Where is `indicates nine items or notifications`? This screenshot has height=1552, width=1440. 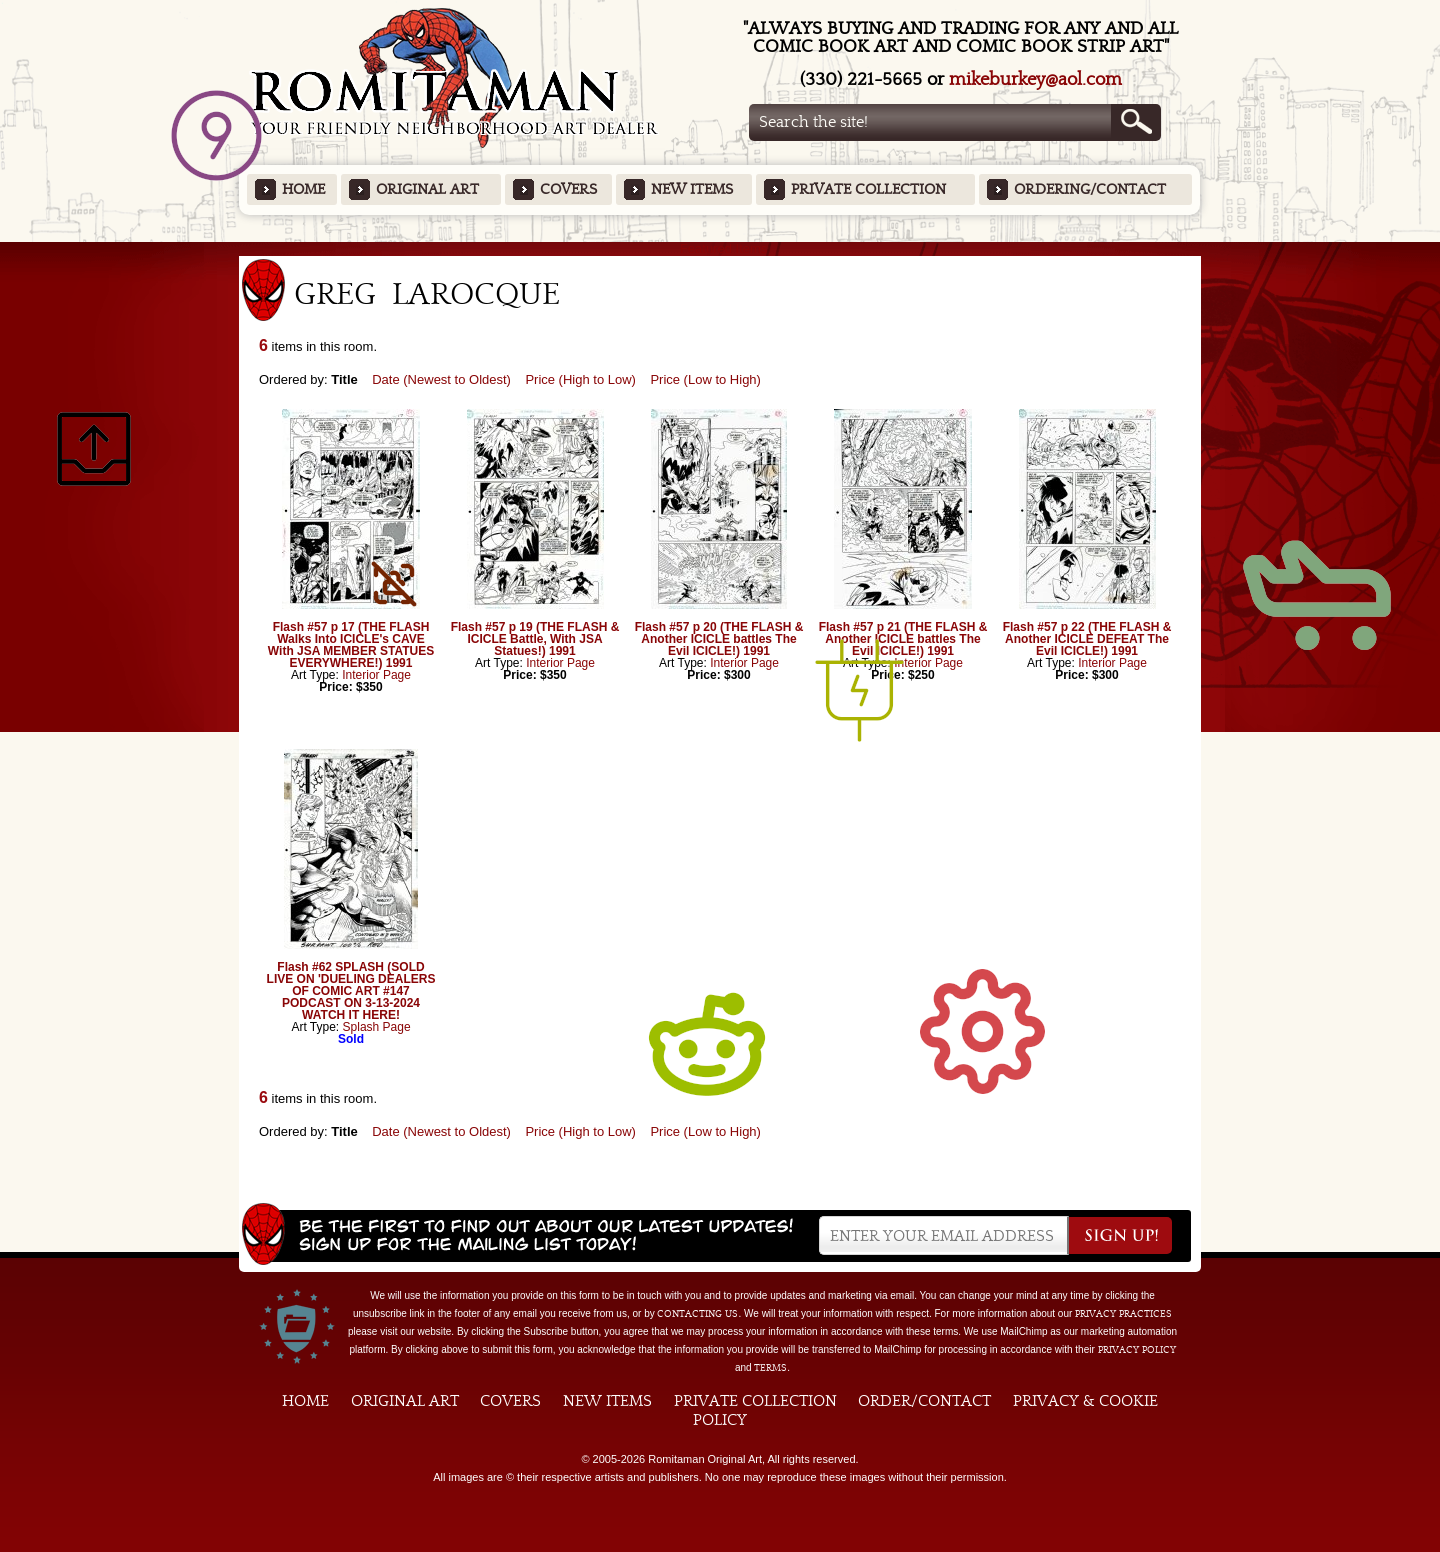 indicates nine items or notifications is located at coordinates (216, 135).